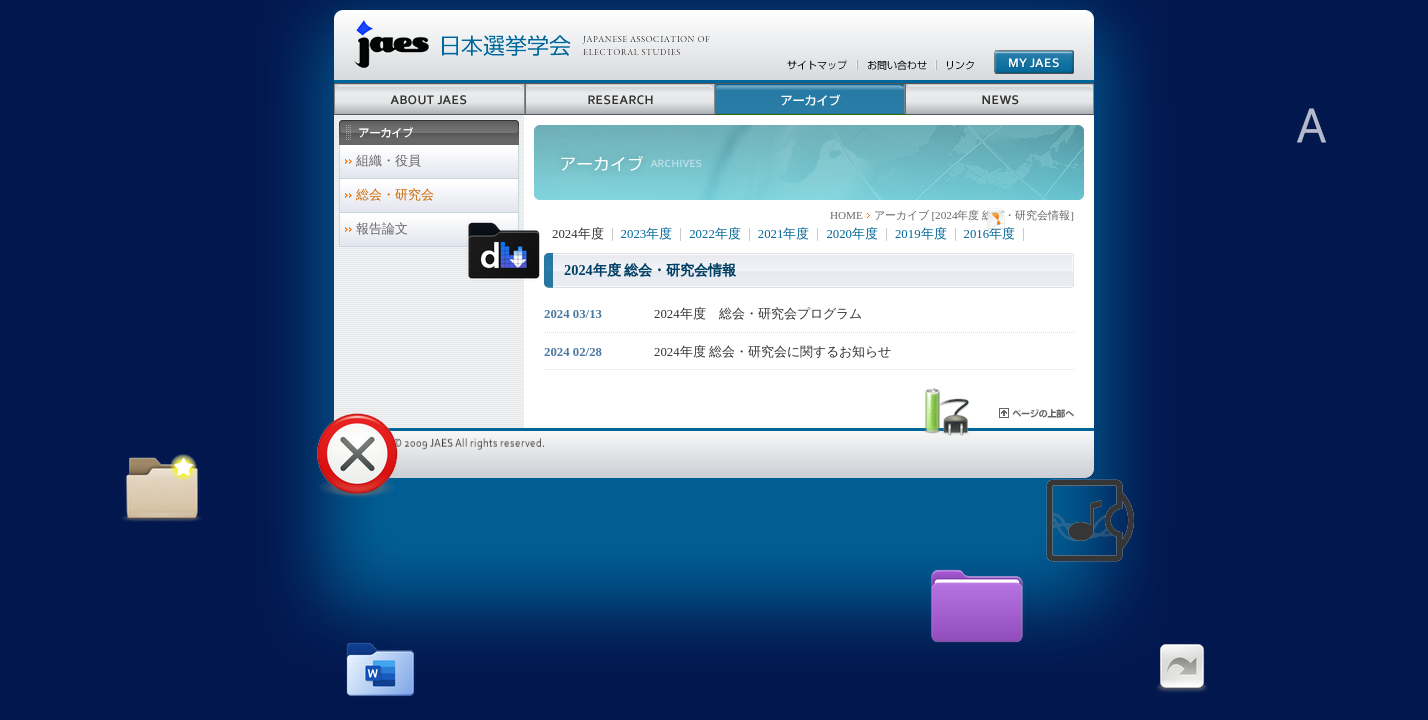 This screenshot has width=1428, height=720. Describe the element at coordinates (162, 492) in the screenshot. I see `create a new folder` at that location.